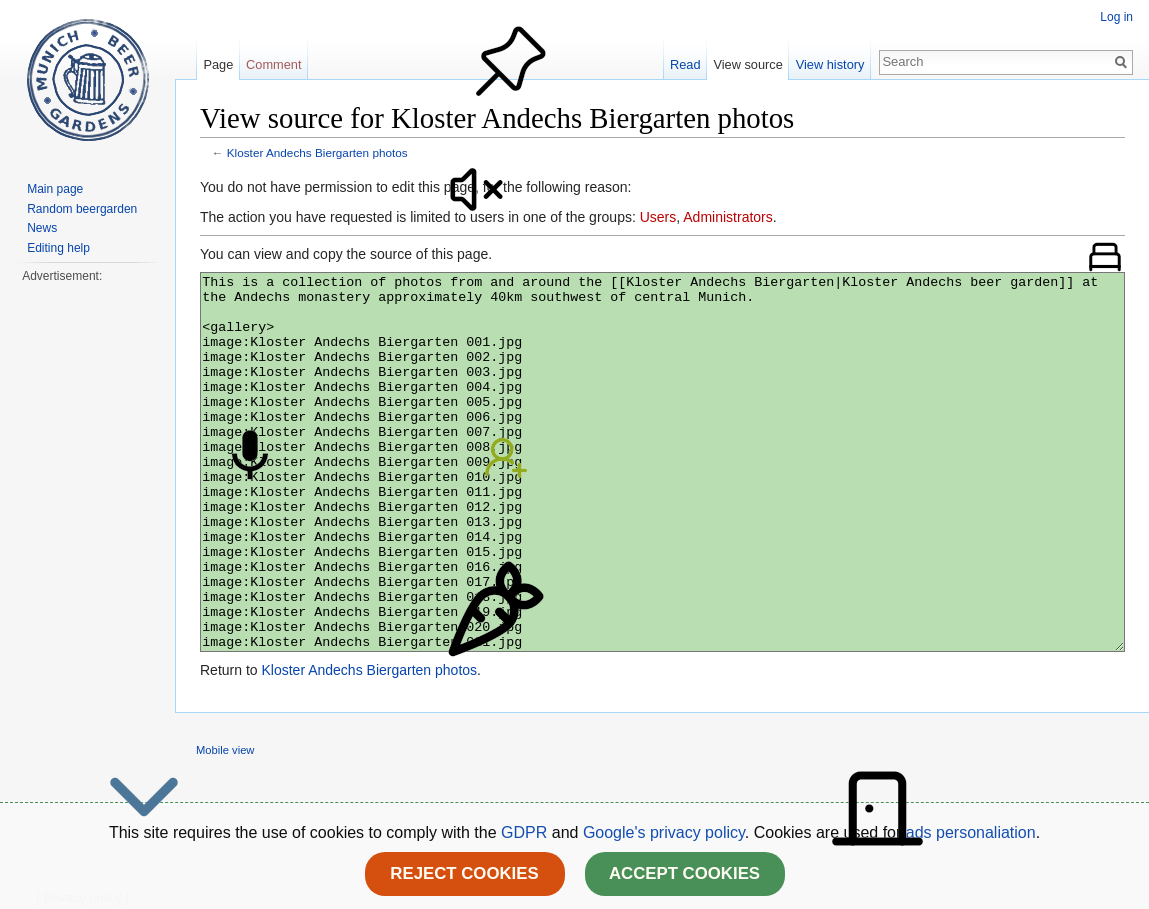 The height and width of the screenshot is (909, 1149). I want to click on pin an item to keep it visible, so click(509, 63).